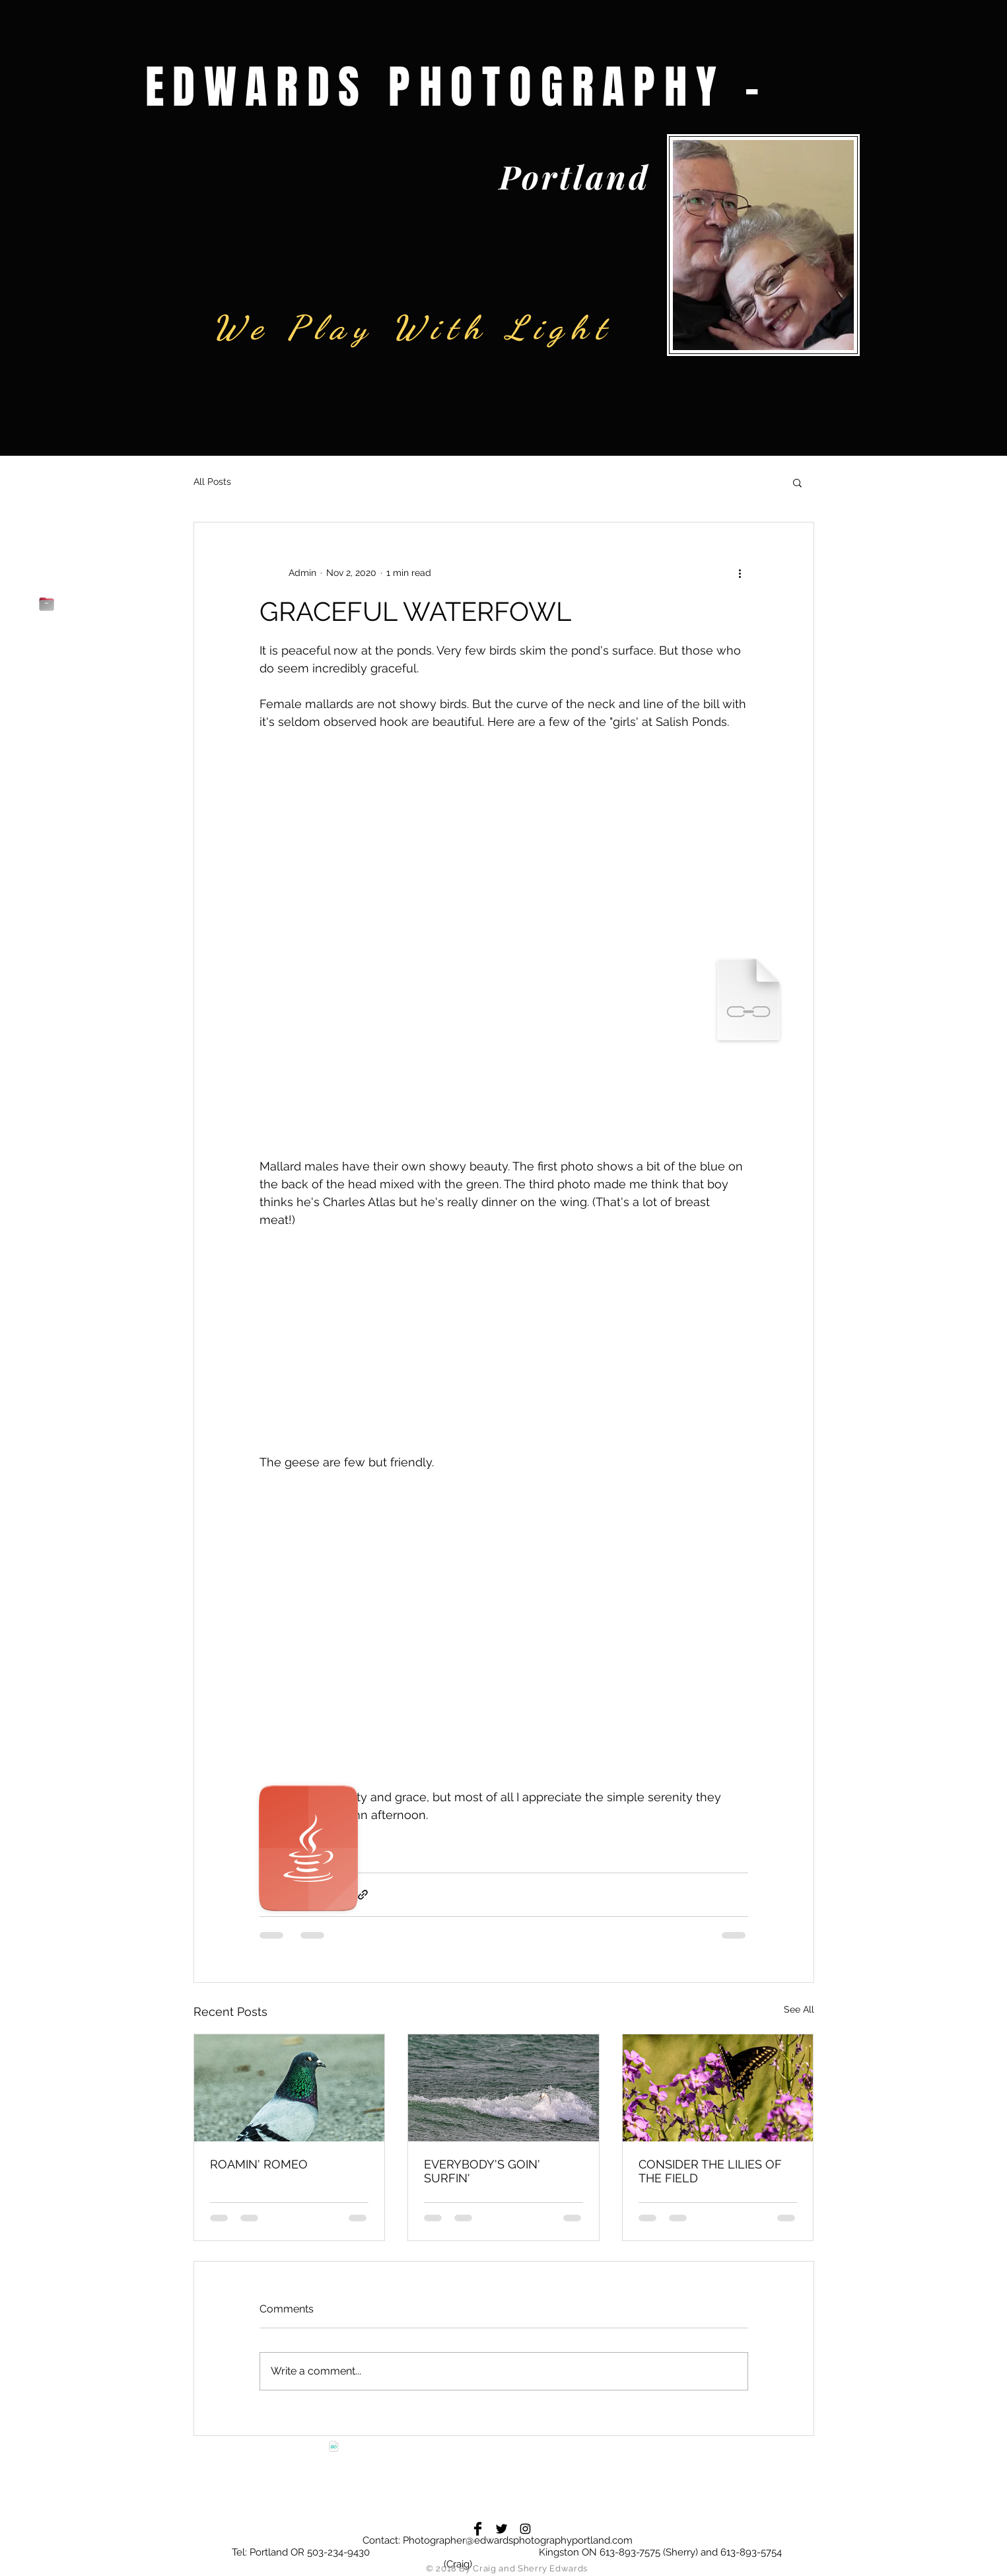 Image resolution: width=1007 pixels, height=2576 pixels. What do you see at coordinates (308, 1848) in the screenshot?
I see `a java source code file` at bounding box center [308, 1848].